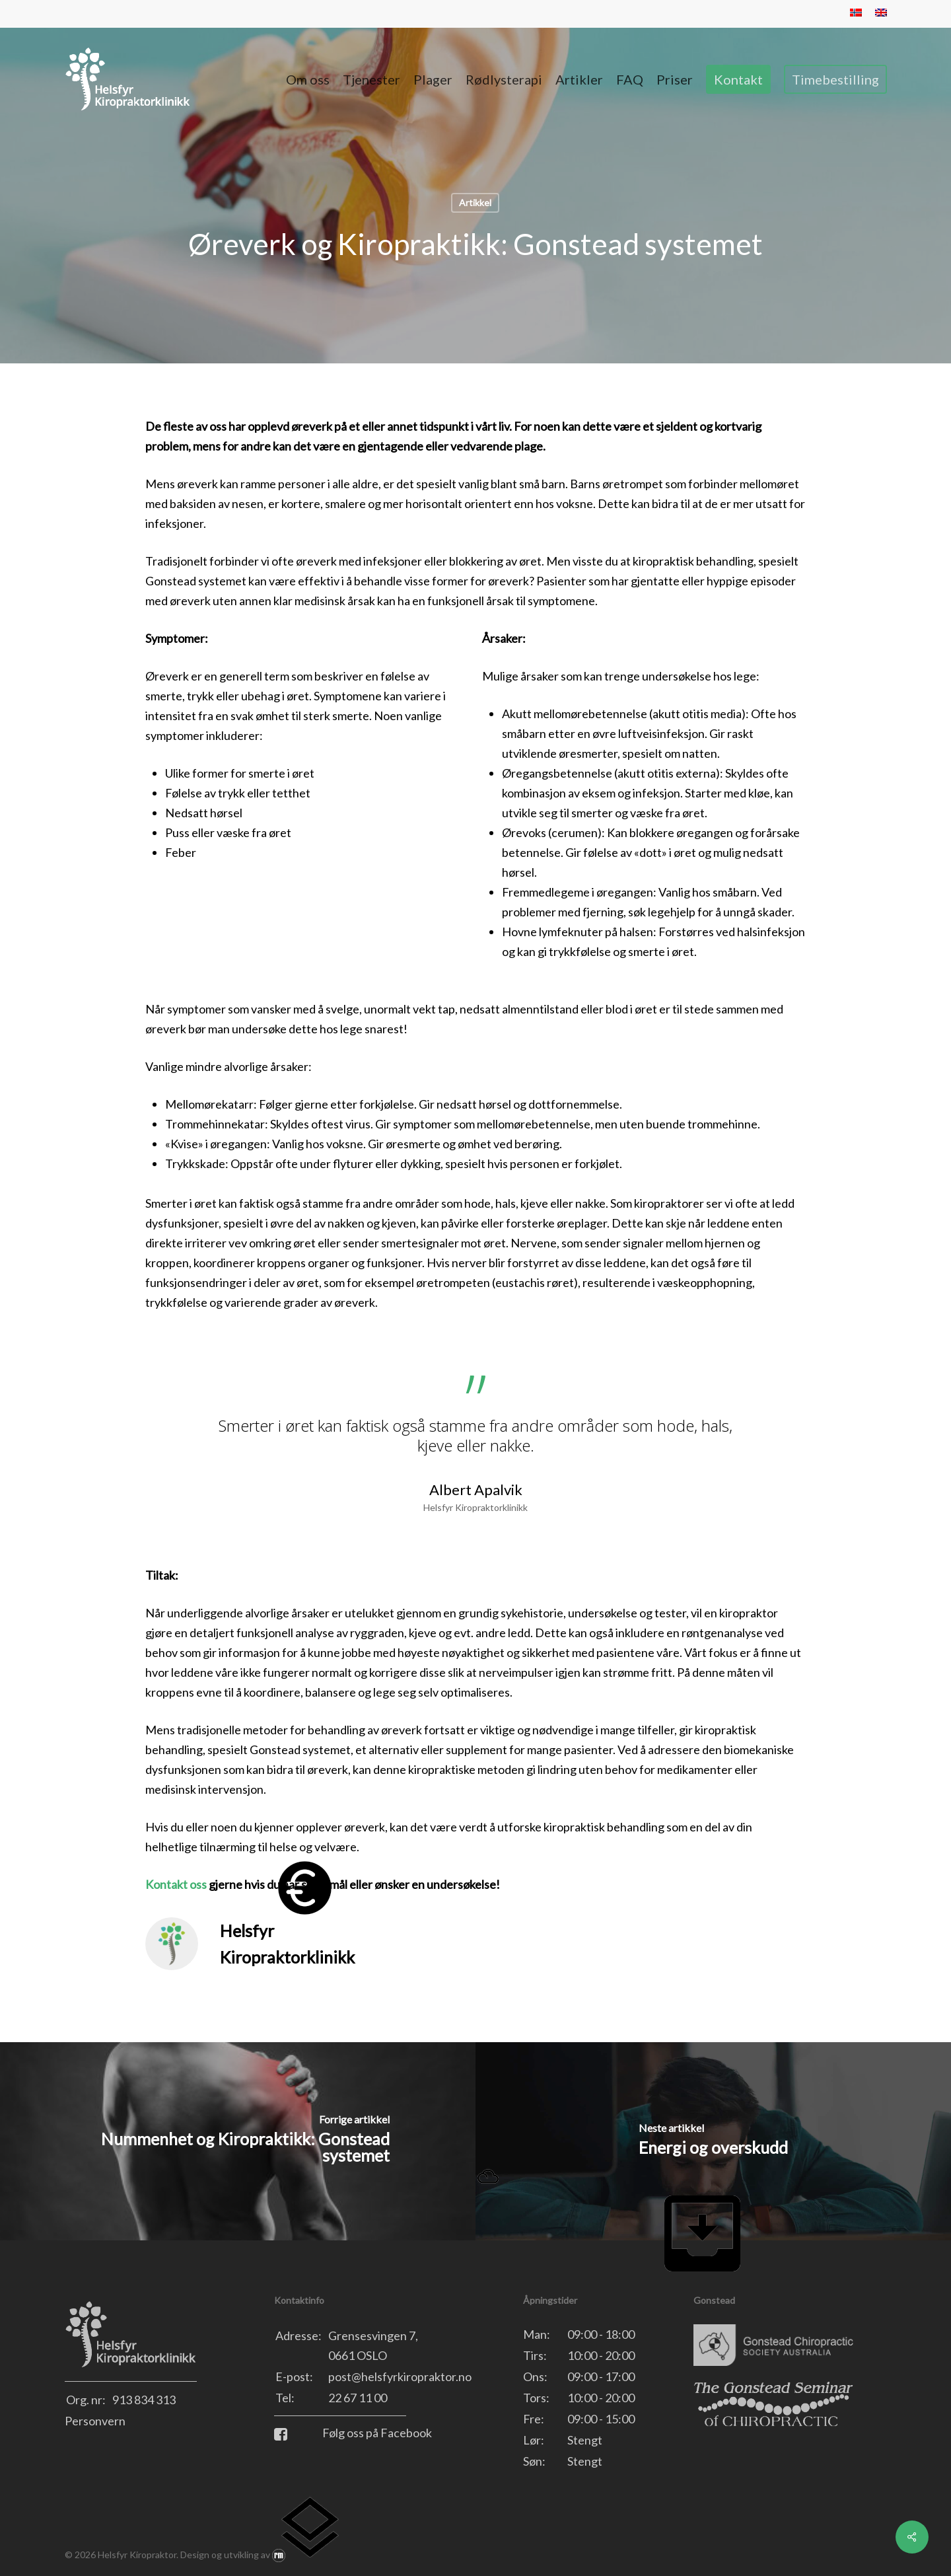 This screenshot has width=951, height=2576. What do you see at coordinates (310, 2528) in the screenshot?
I see `toggle map layers on or off` at bounding box center [310, 2528].